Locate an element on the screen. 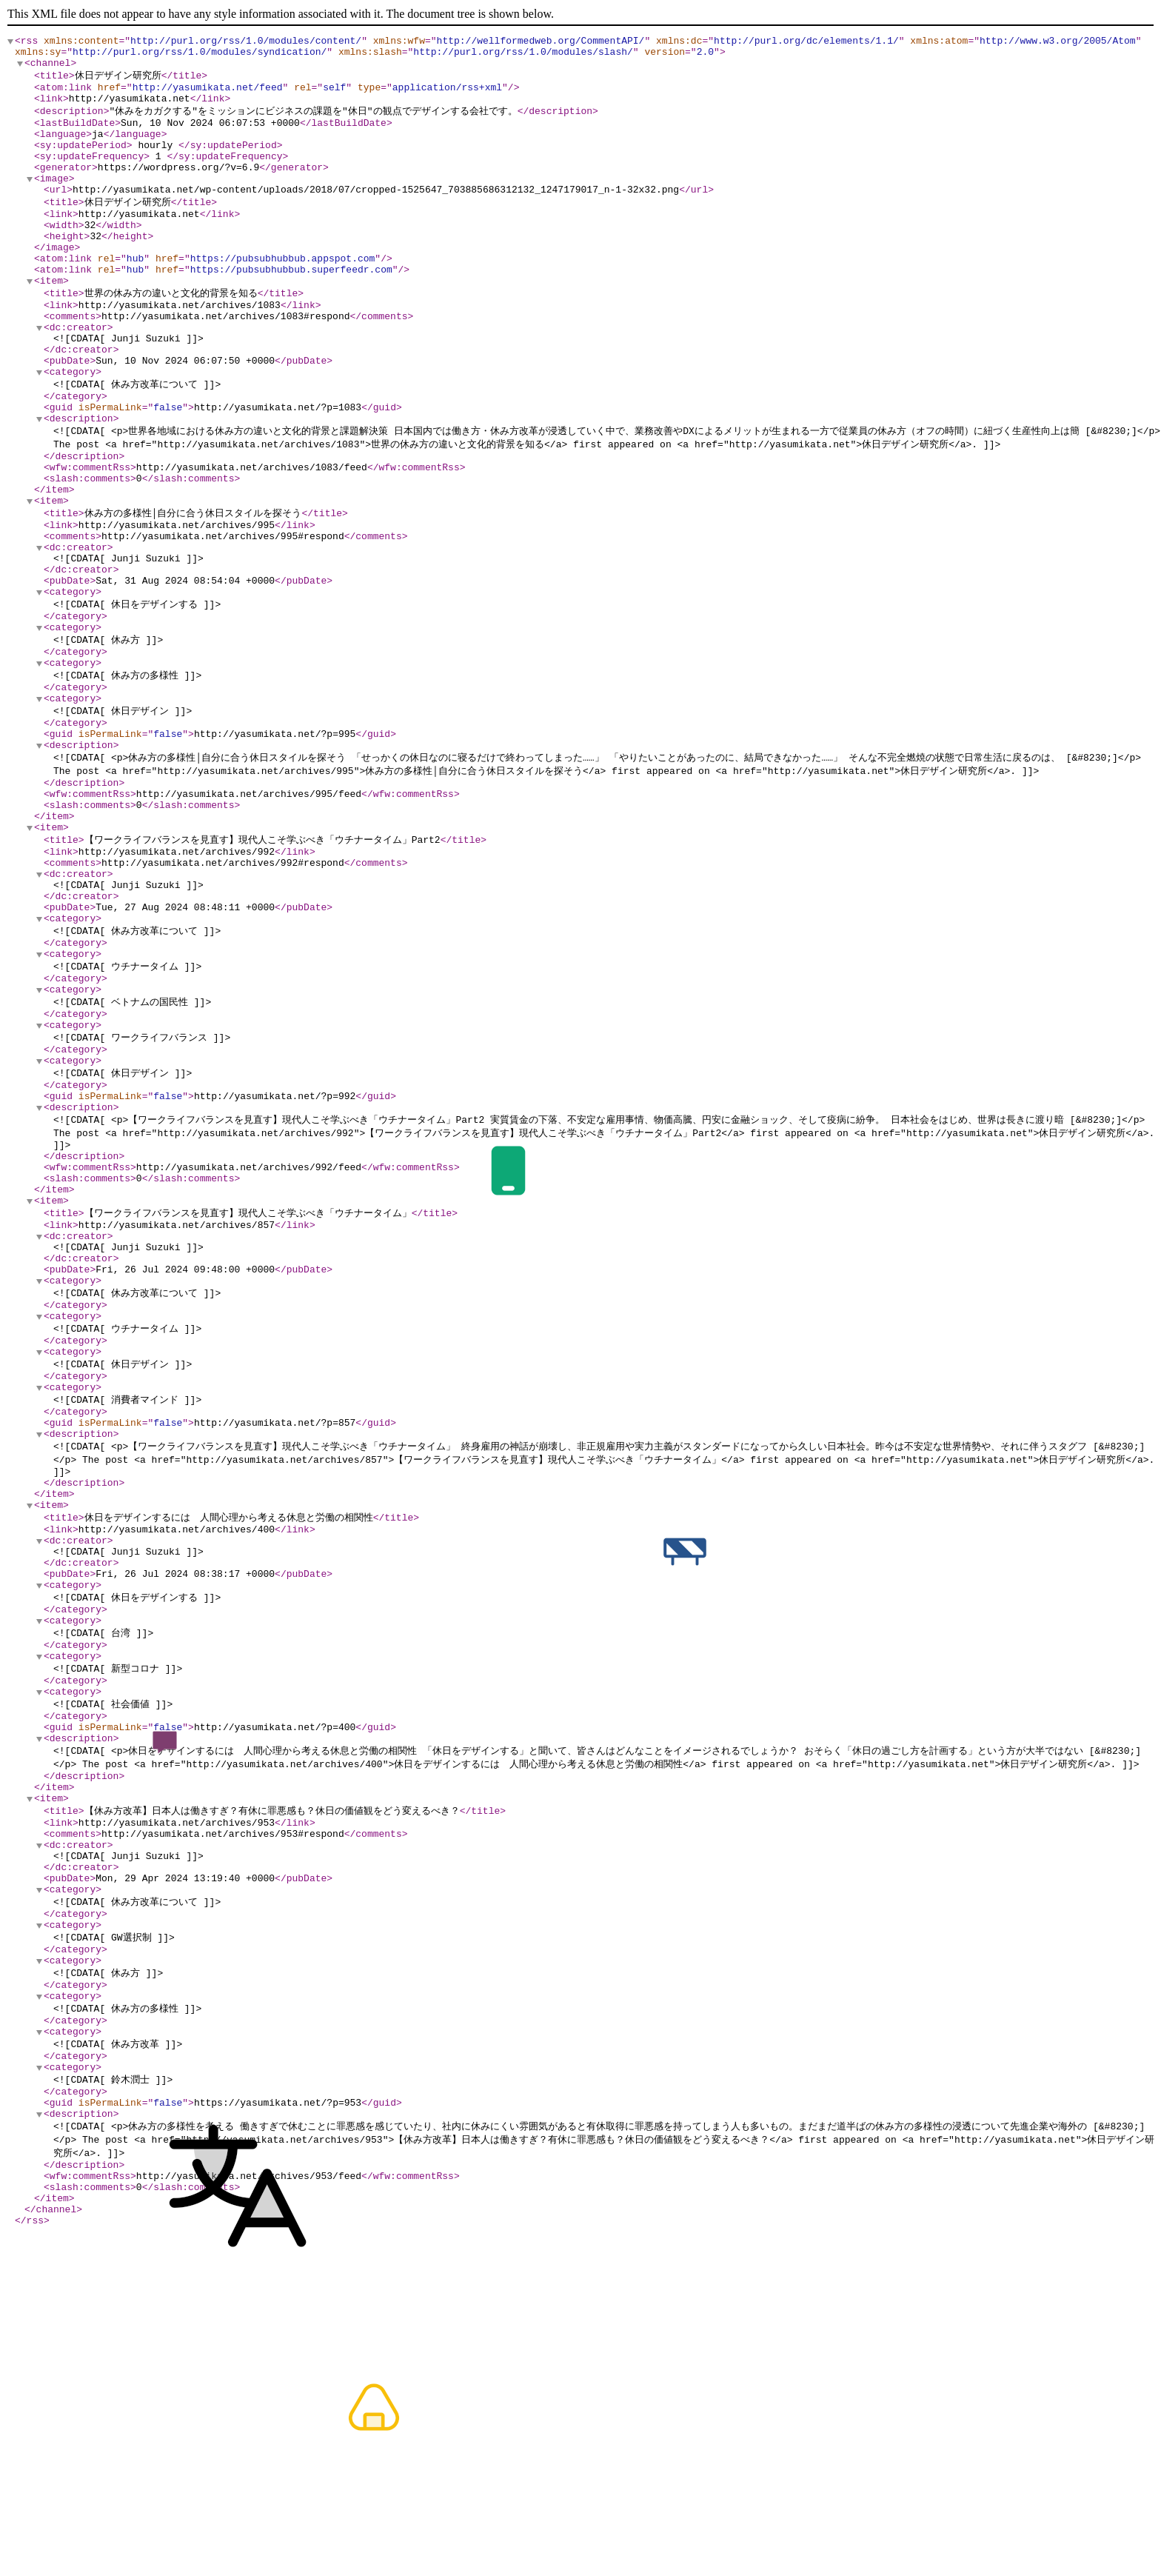  access japanese food or sushi category is located at coordinates (374, 2407).